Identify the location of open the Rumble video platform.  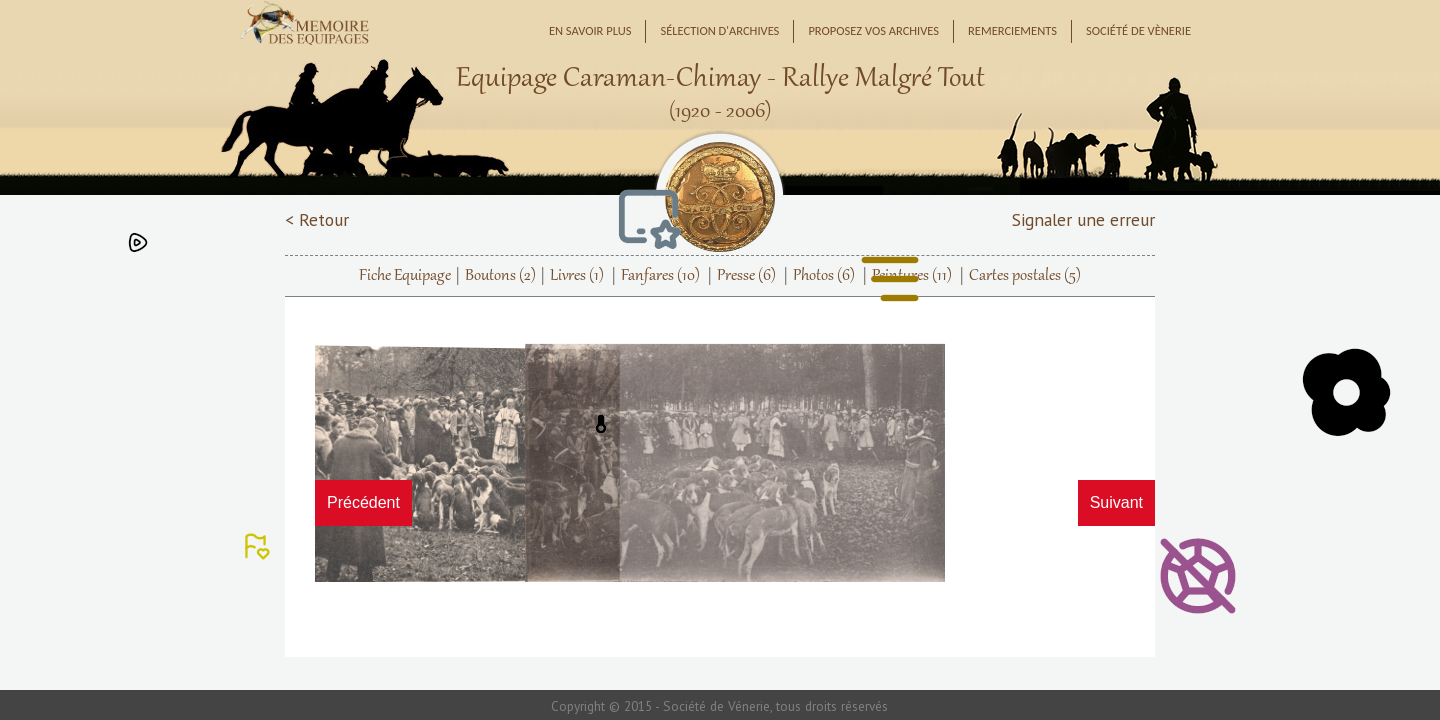
(137, 242).